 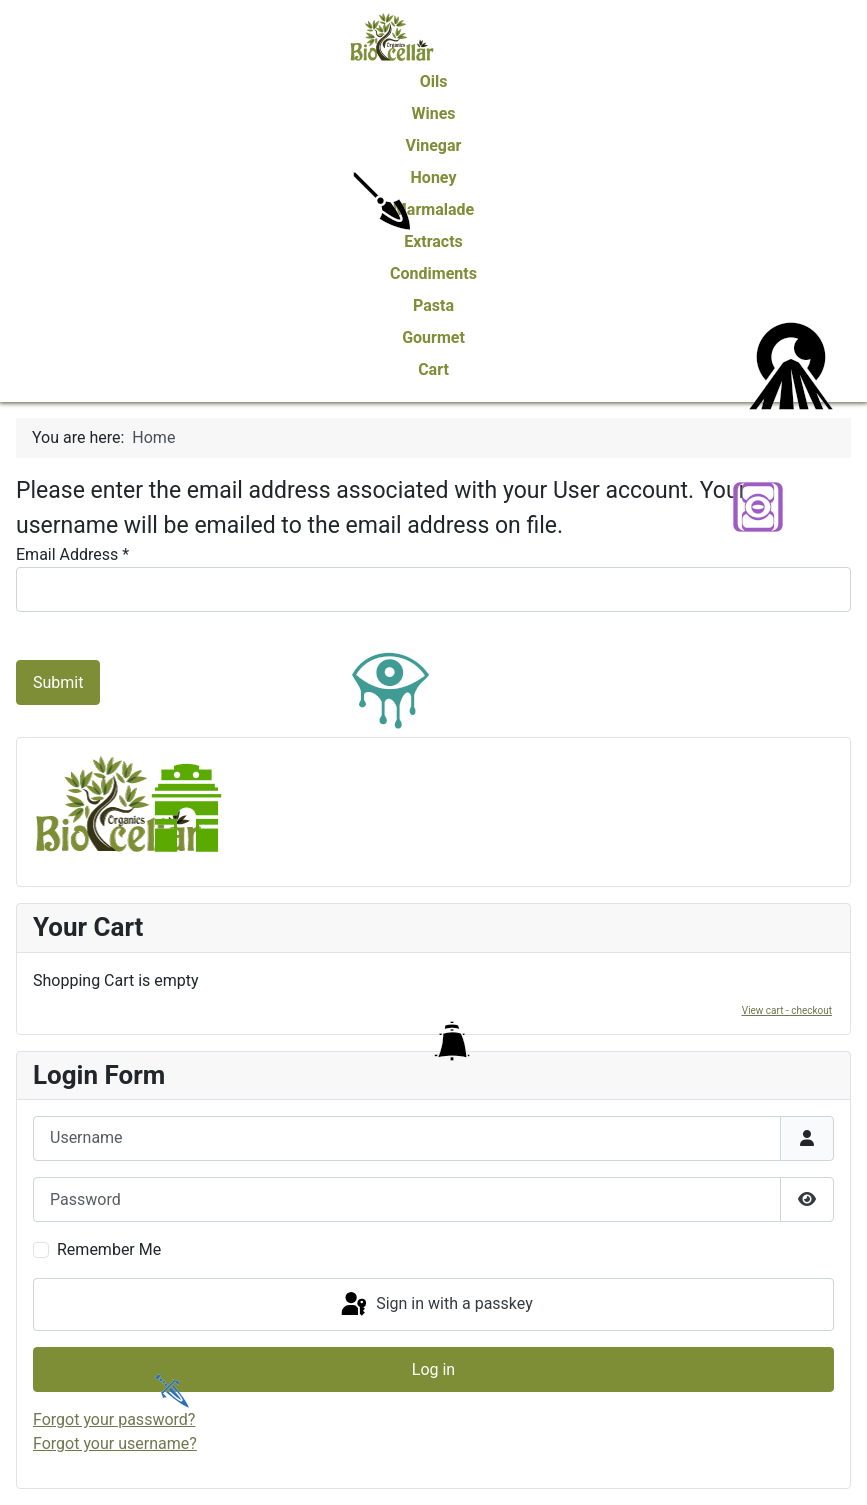 I want to click on equip arrow ammunition, so click(x=382, y=201).